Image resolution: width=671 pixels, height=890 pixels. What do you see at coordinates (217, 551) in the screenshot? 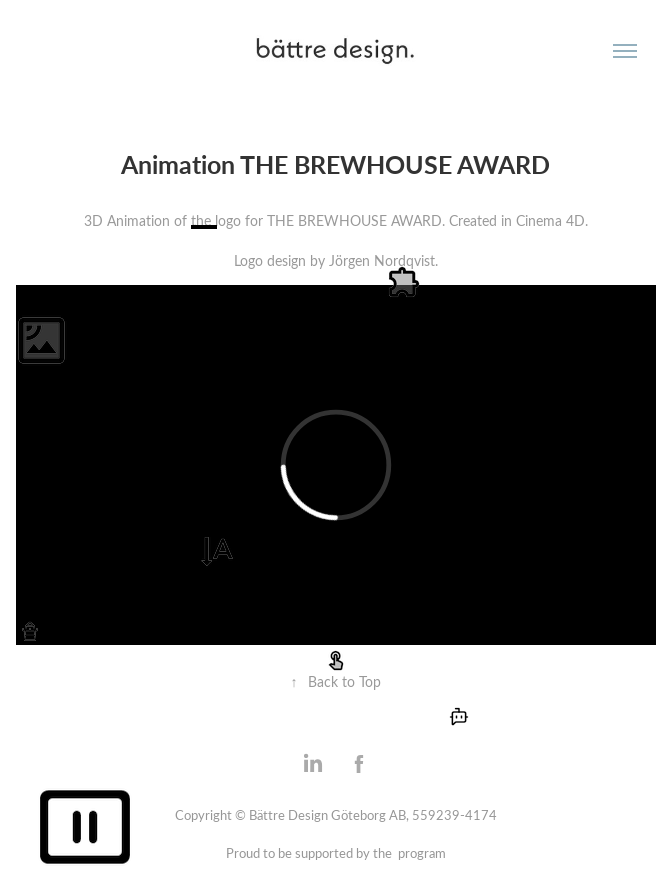
I see `rotate text to vertical orientation` at bounding box center [217, 551].